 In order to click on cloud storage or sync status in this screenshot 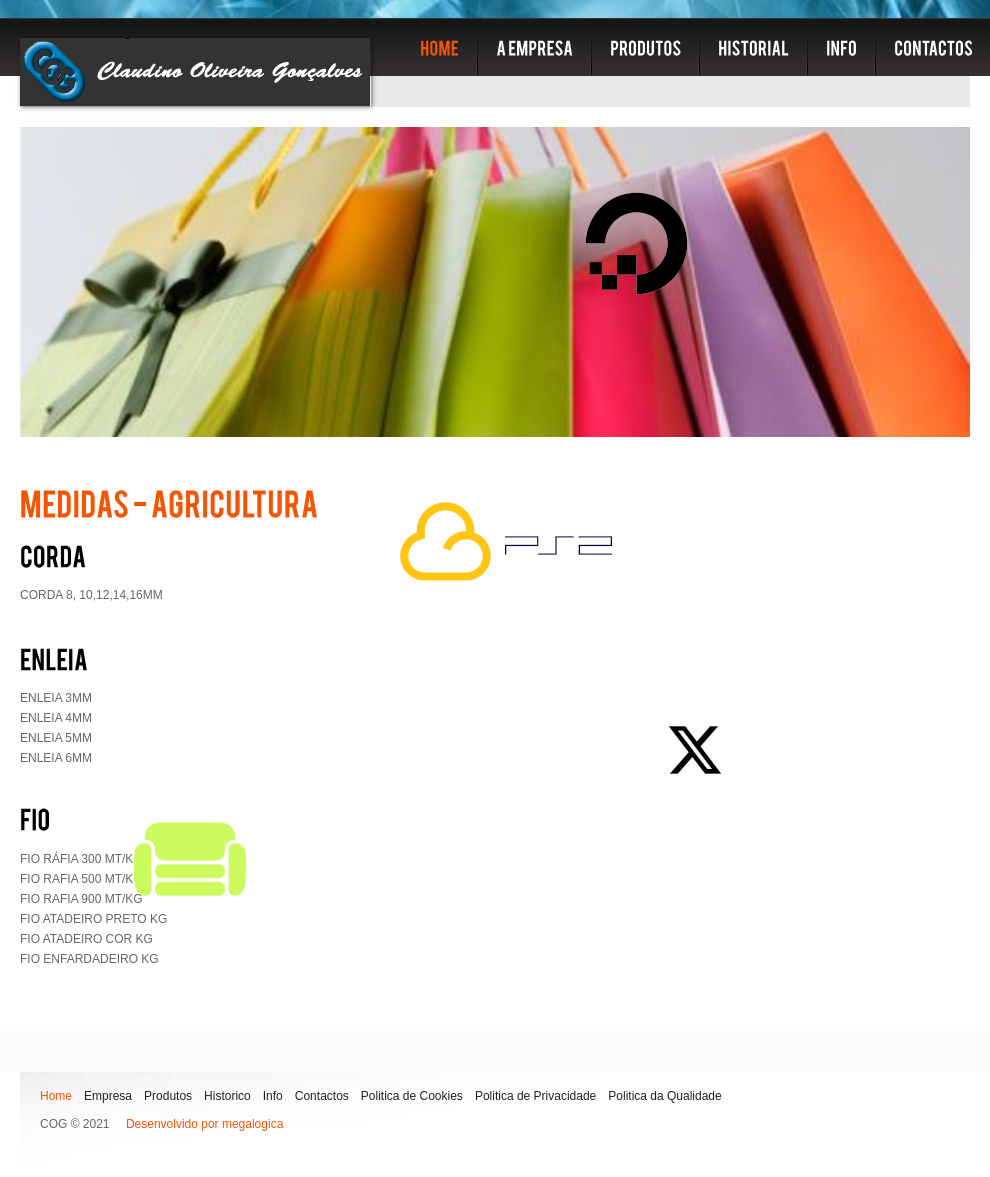, I will do `click(445, 543)`.